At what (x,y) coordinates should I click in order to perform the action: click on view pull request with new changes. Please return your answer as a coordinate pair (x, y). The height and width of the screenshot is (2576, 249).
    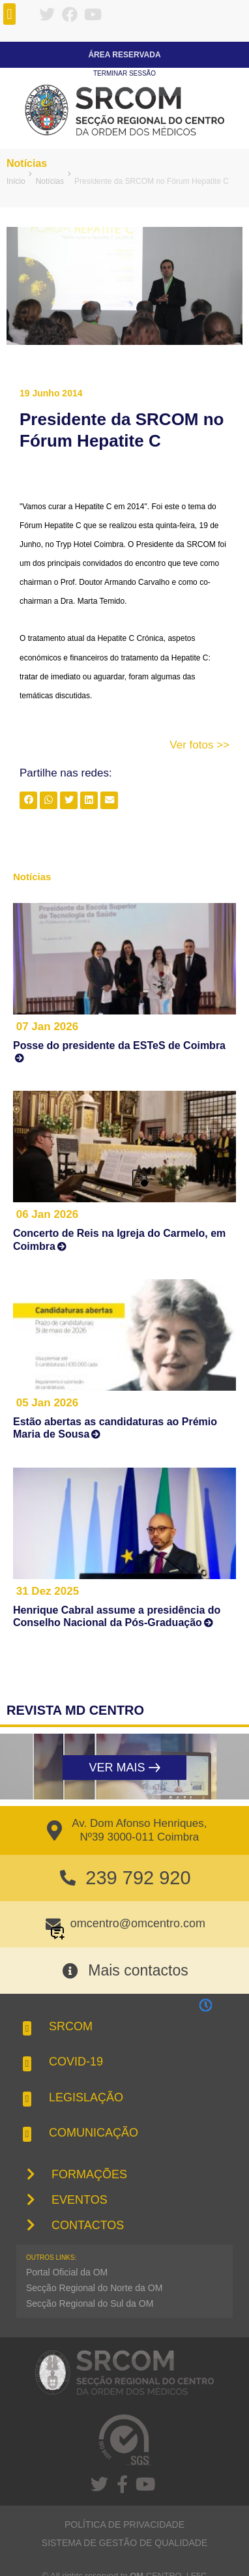
    Looking at the image, I should click on (139, 1178).